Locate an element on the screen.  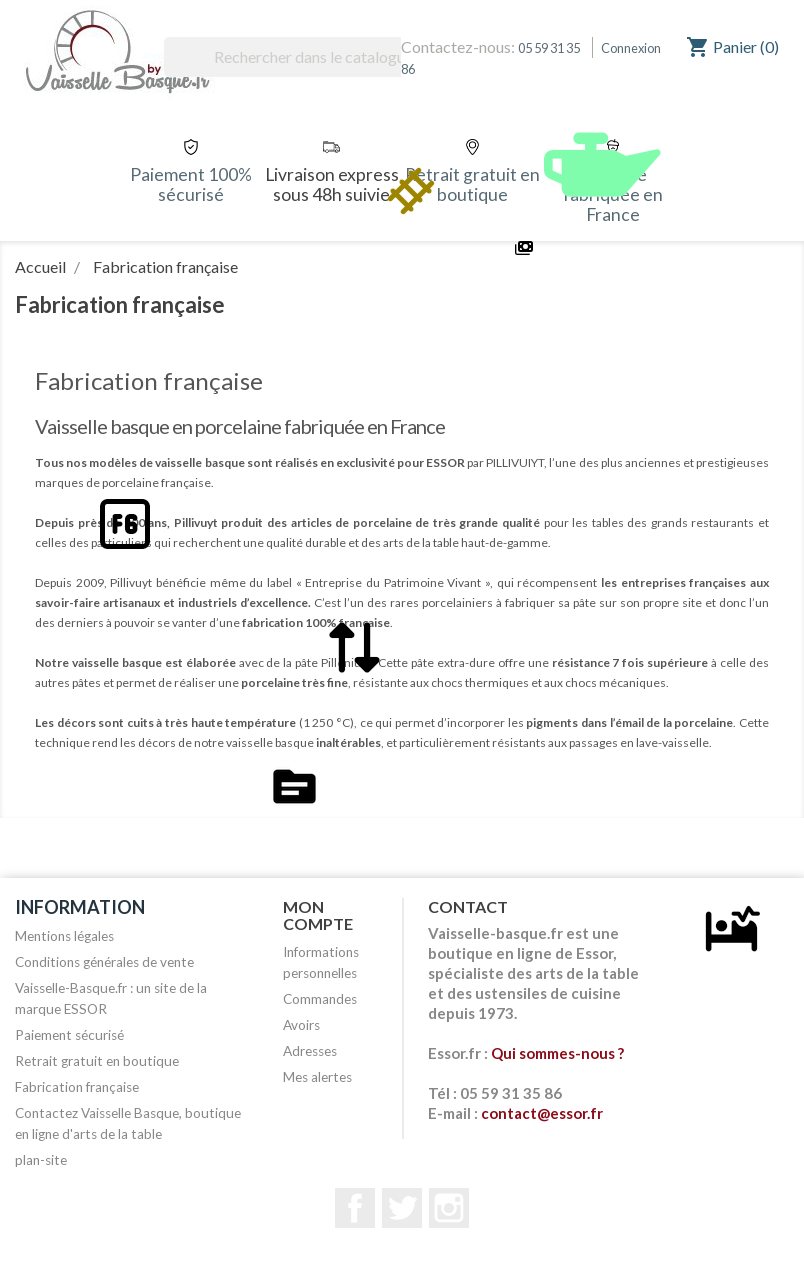
access maintenance or service settings is located at coordinates (602, 167).